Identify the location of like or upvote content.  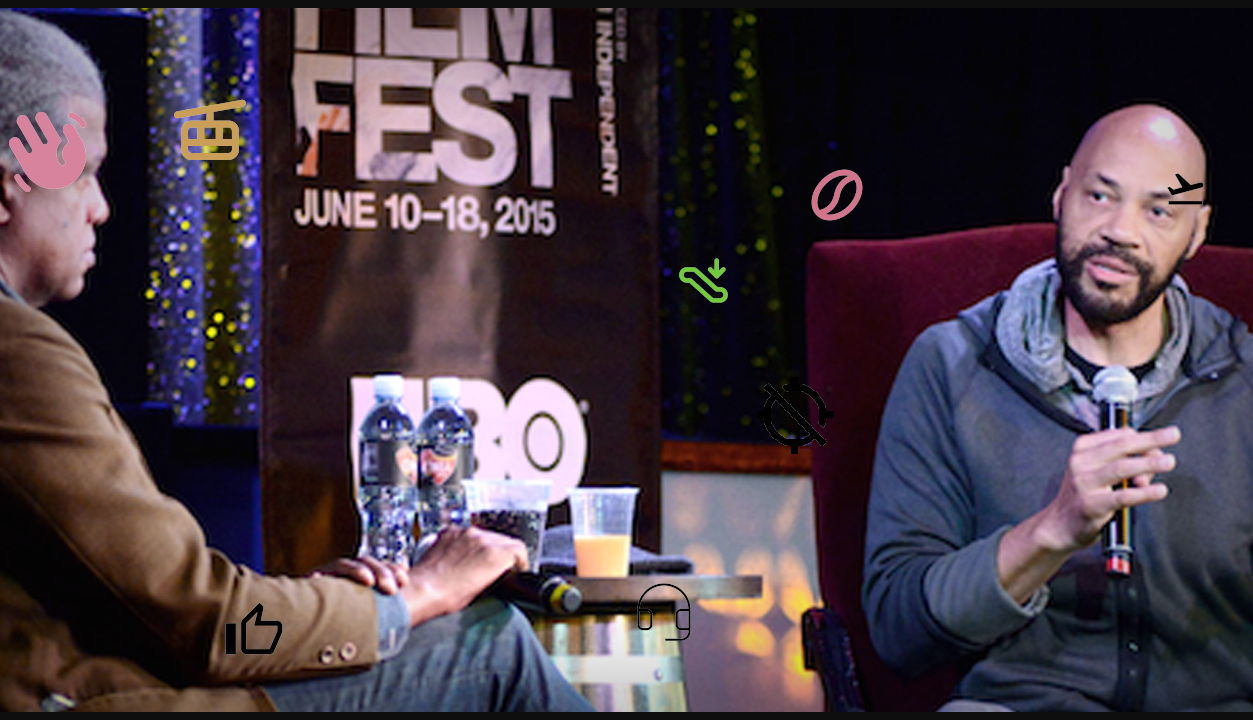
(254, 631).